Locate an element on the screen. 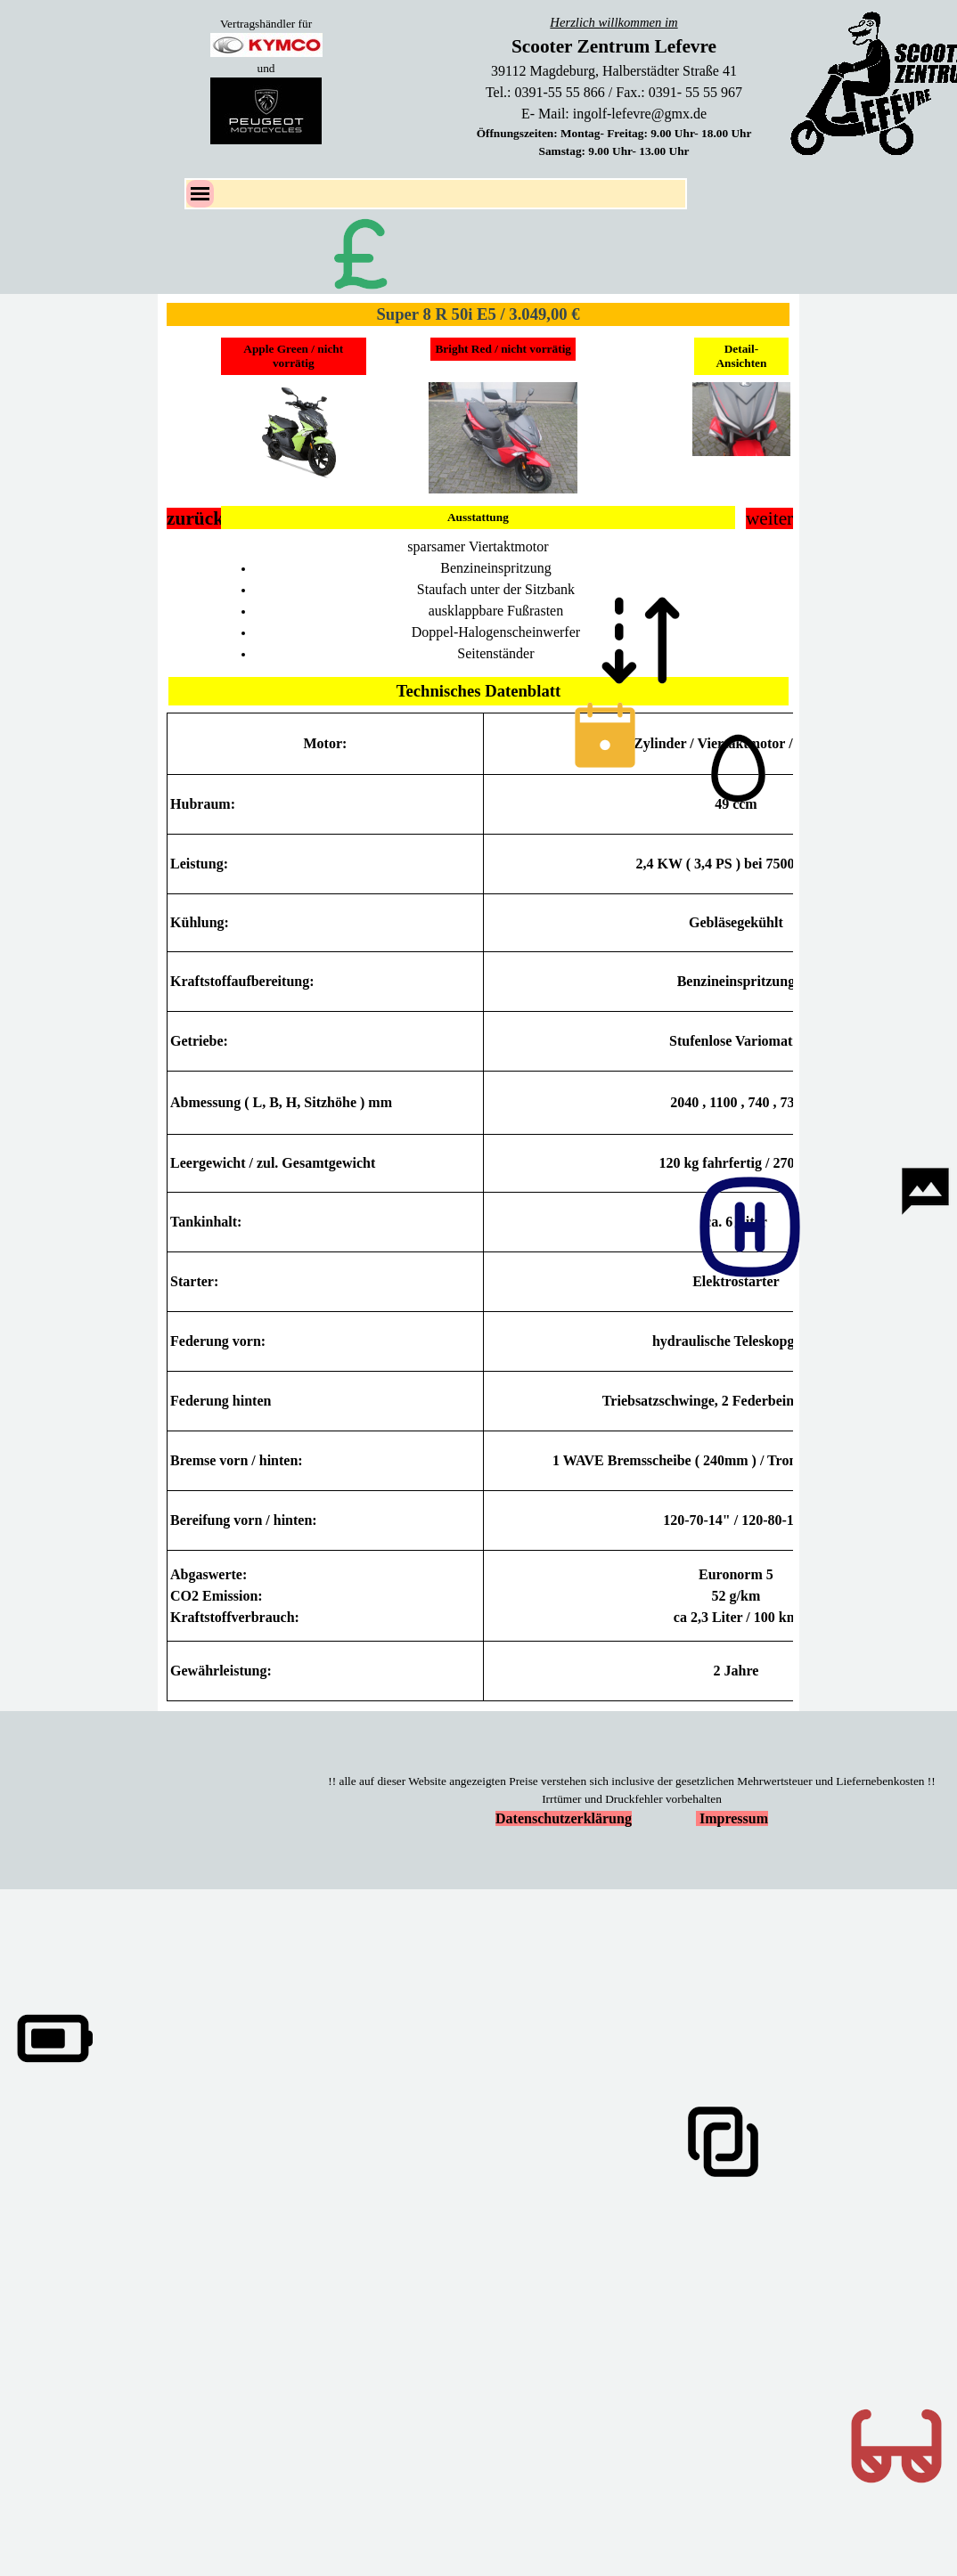 This screenshot has width=957, height=2576. indicates battery level at approximately 80% charge is located at coordinates (53, 2038).